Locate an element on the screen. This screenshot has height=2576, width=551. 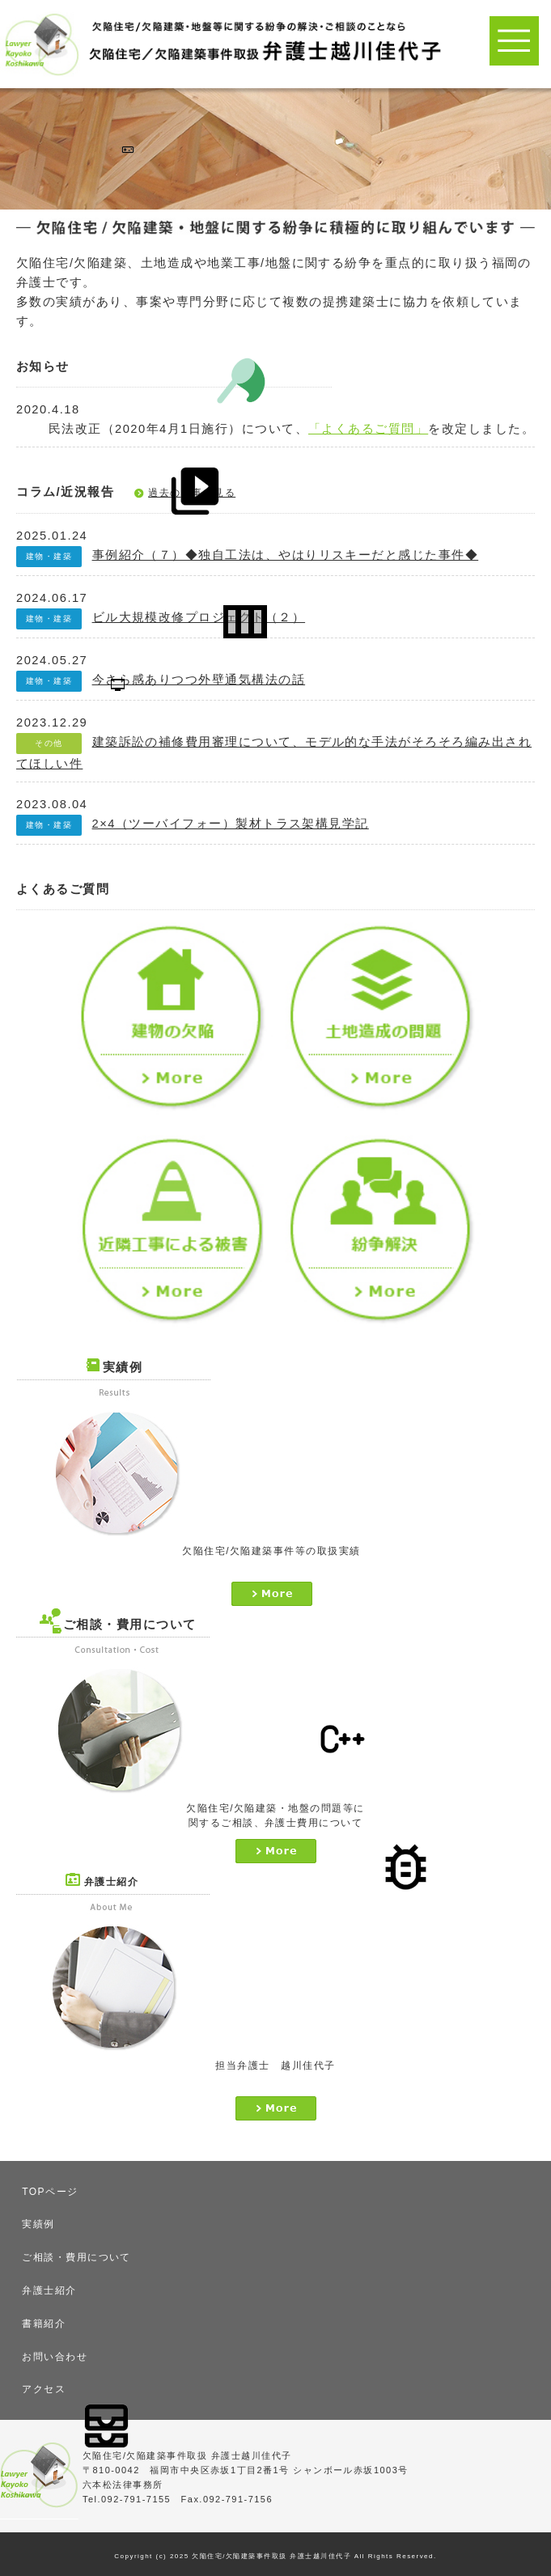
indicates a C++ programming language file or project is located at coordinates (342, 1739).